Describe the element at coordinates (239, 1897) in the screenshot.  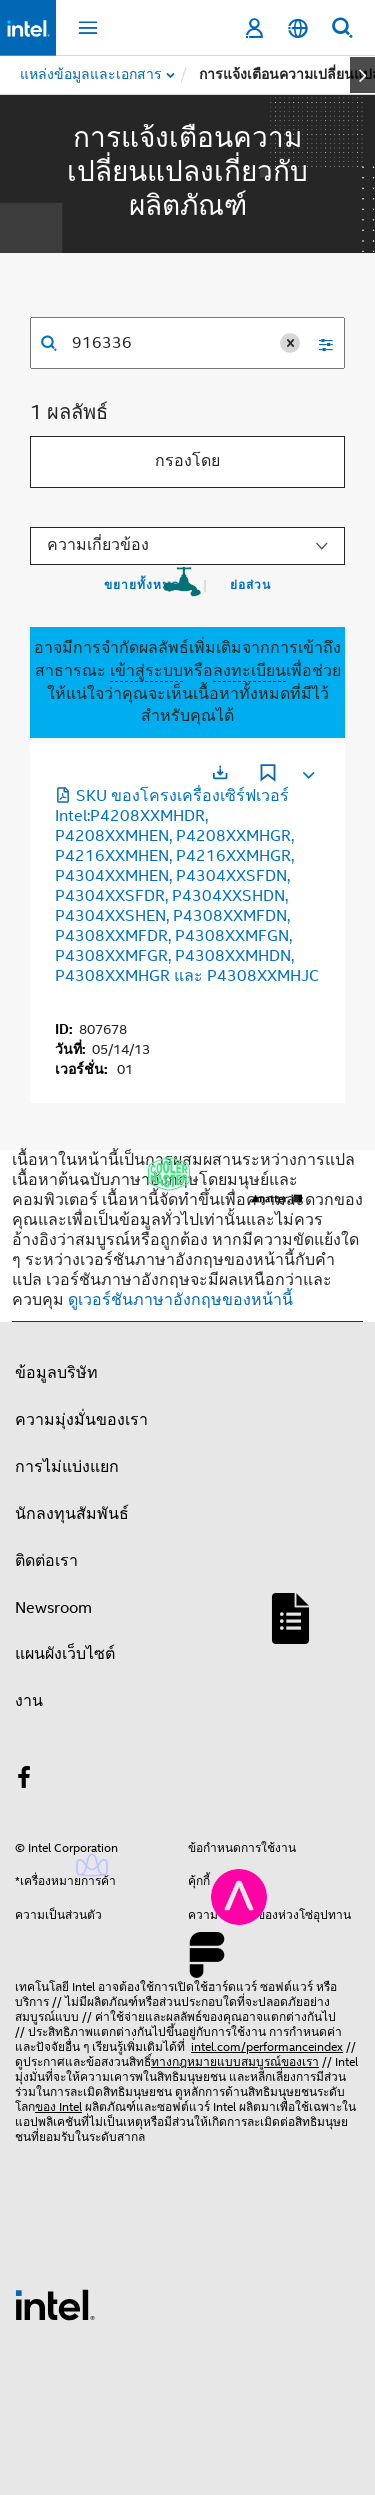
I see `open the lydia mobile payment app` at that location.